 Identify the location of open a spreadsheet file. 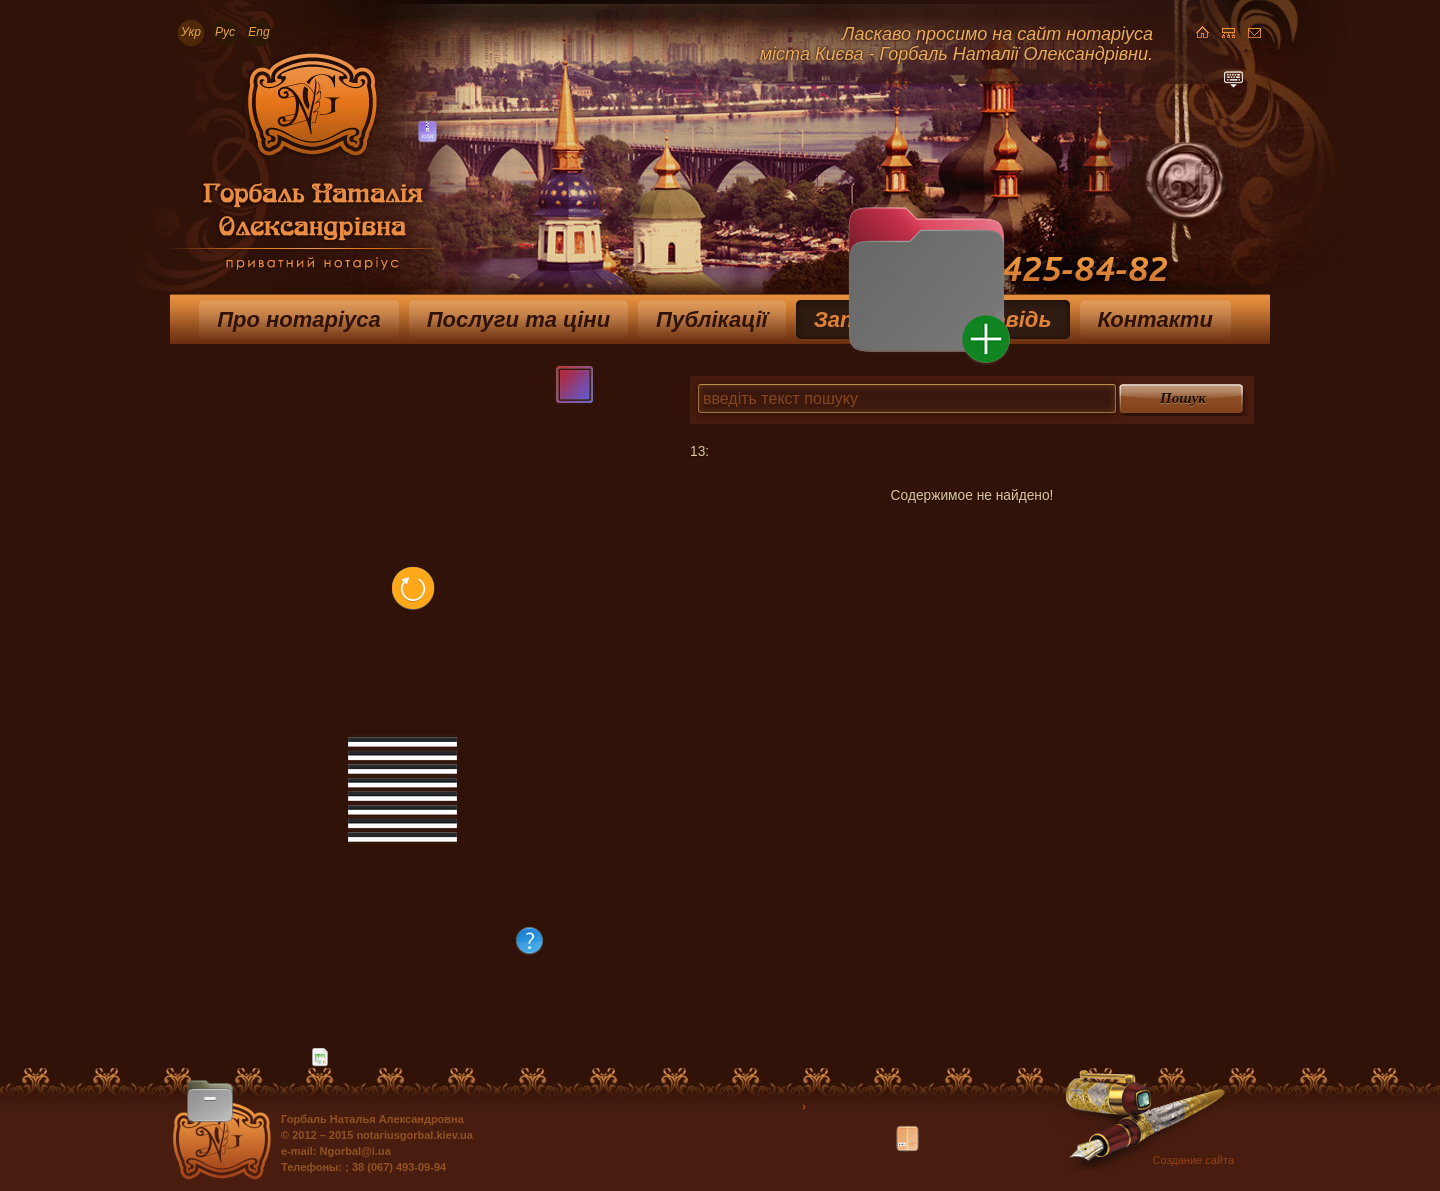
(320, 1057).